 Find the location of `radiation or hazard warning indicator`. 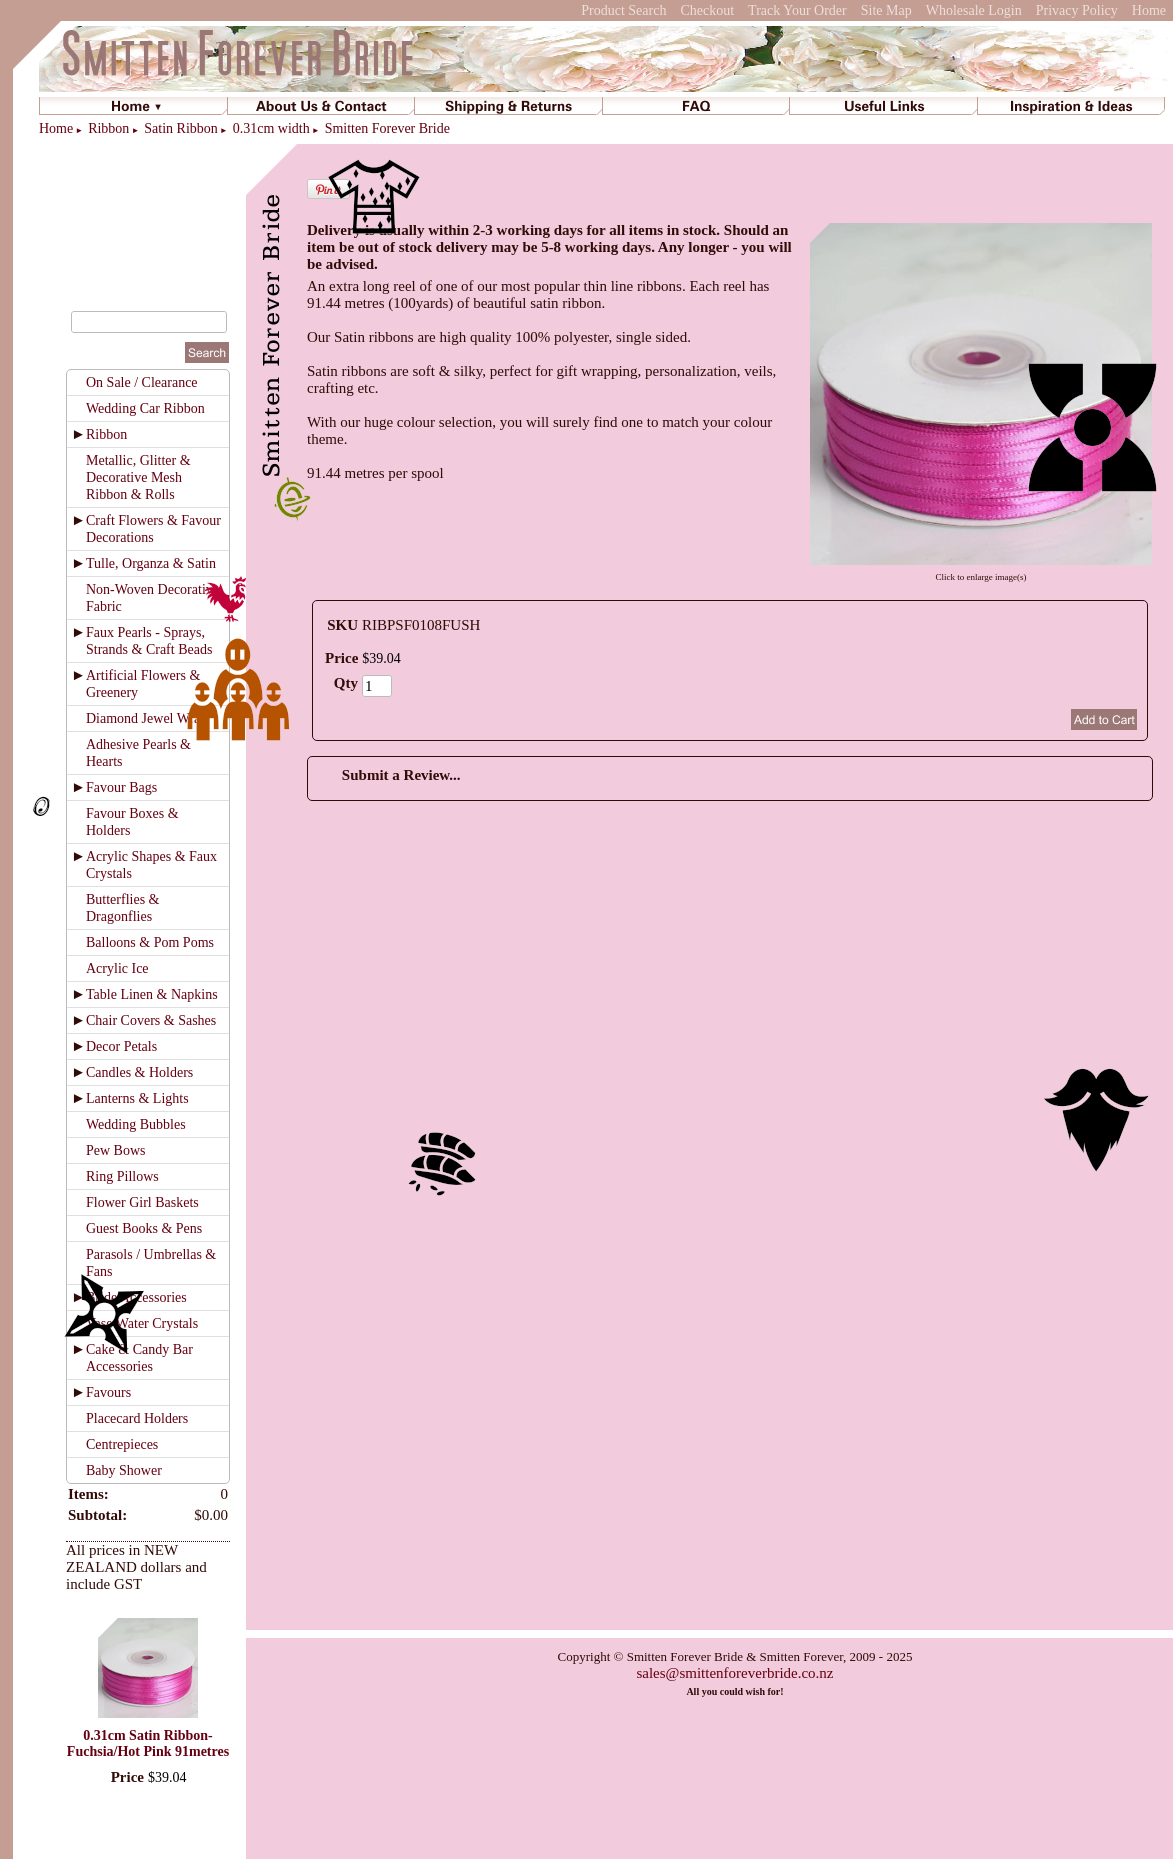

radiation or hazard warning indicator is located at coordinates (1092, 427).